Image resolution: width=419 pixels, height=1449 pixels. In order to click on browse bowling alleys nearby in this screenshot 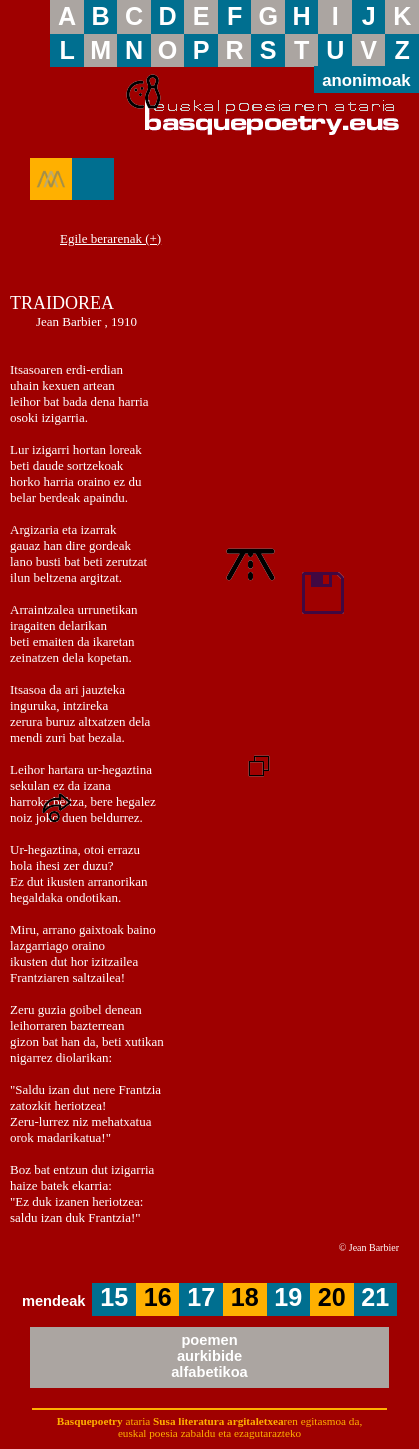, I will do `click(143, 91)`.